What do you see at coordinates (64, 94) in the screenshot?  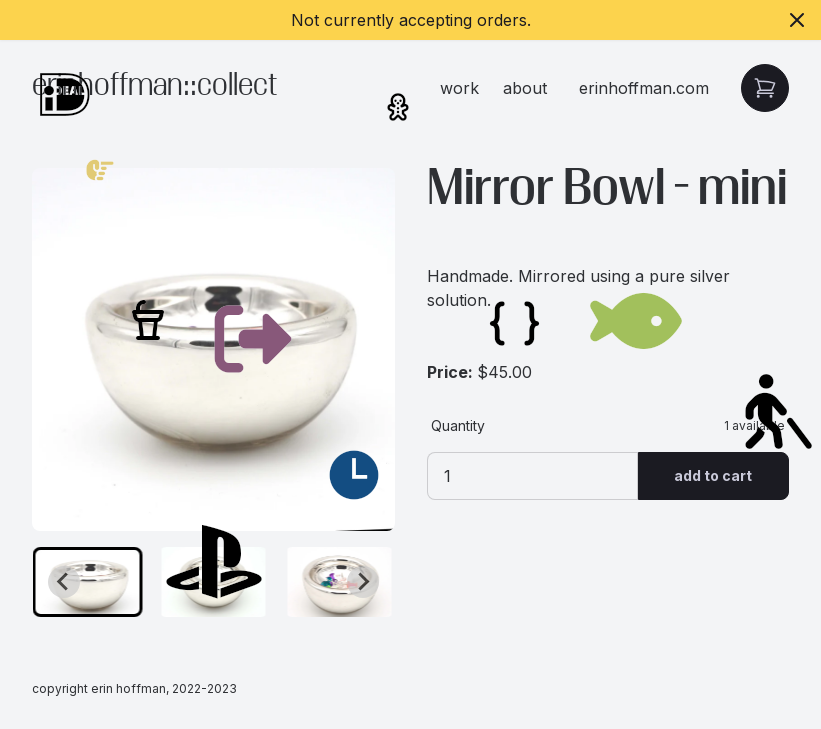 I see `pay with iDEAL payment method` at bounding box center [64, 94].